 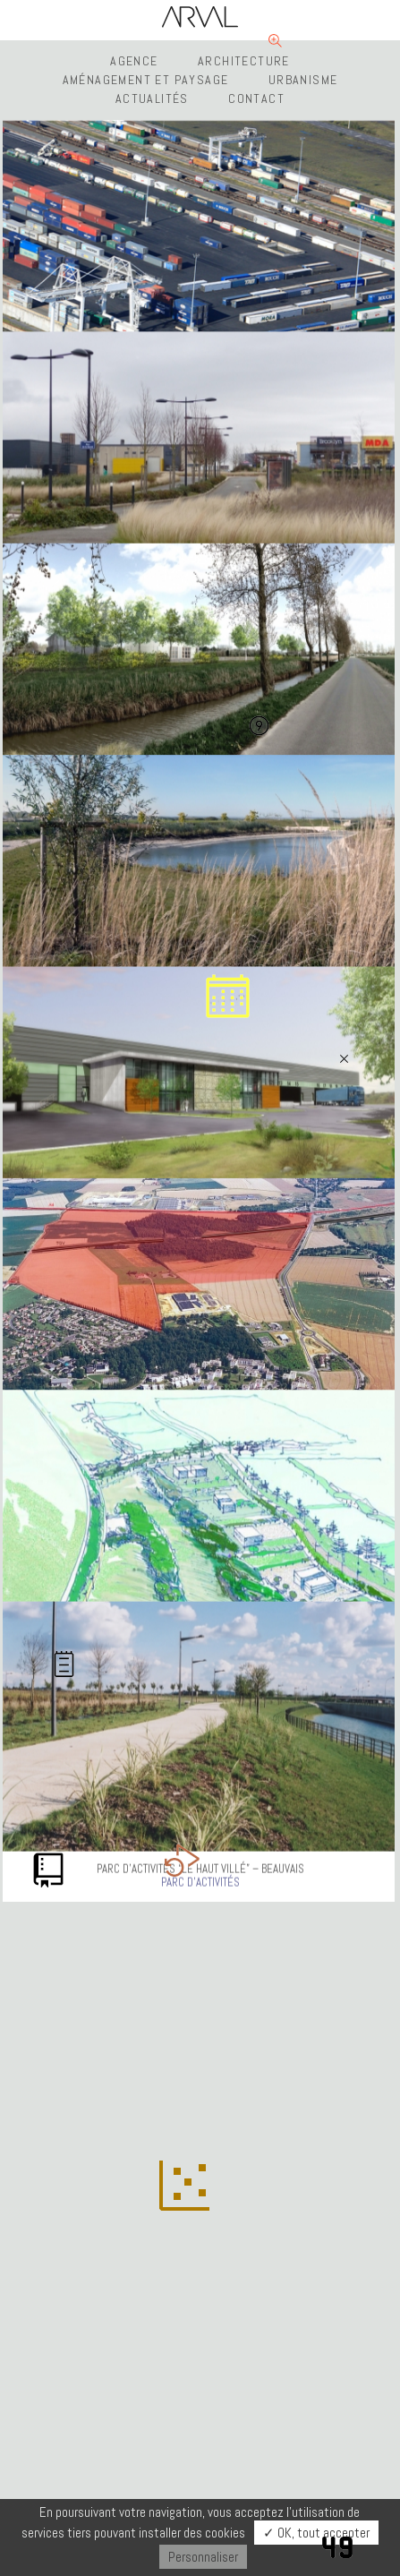 What do you see at coordinates (227, 996) in the screenshot?
I see `view or open the calendar` at bounding box center [227, 996].